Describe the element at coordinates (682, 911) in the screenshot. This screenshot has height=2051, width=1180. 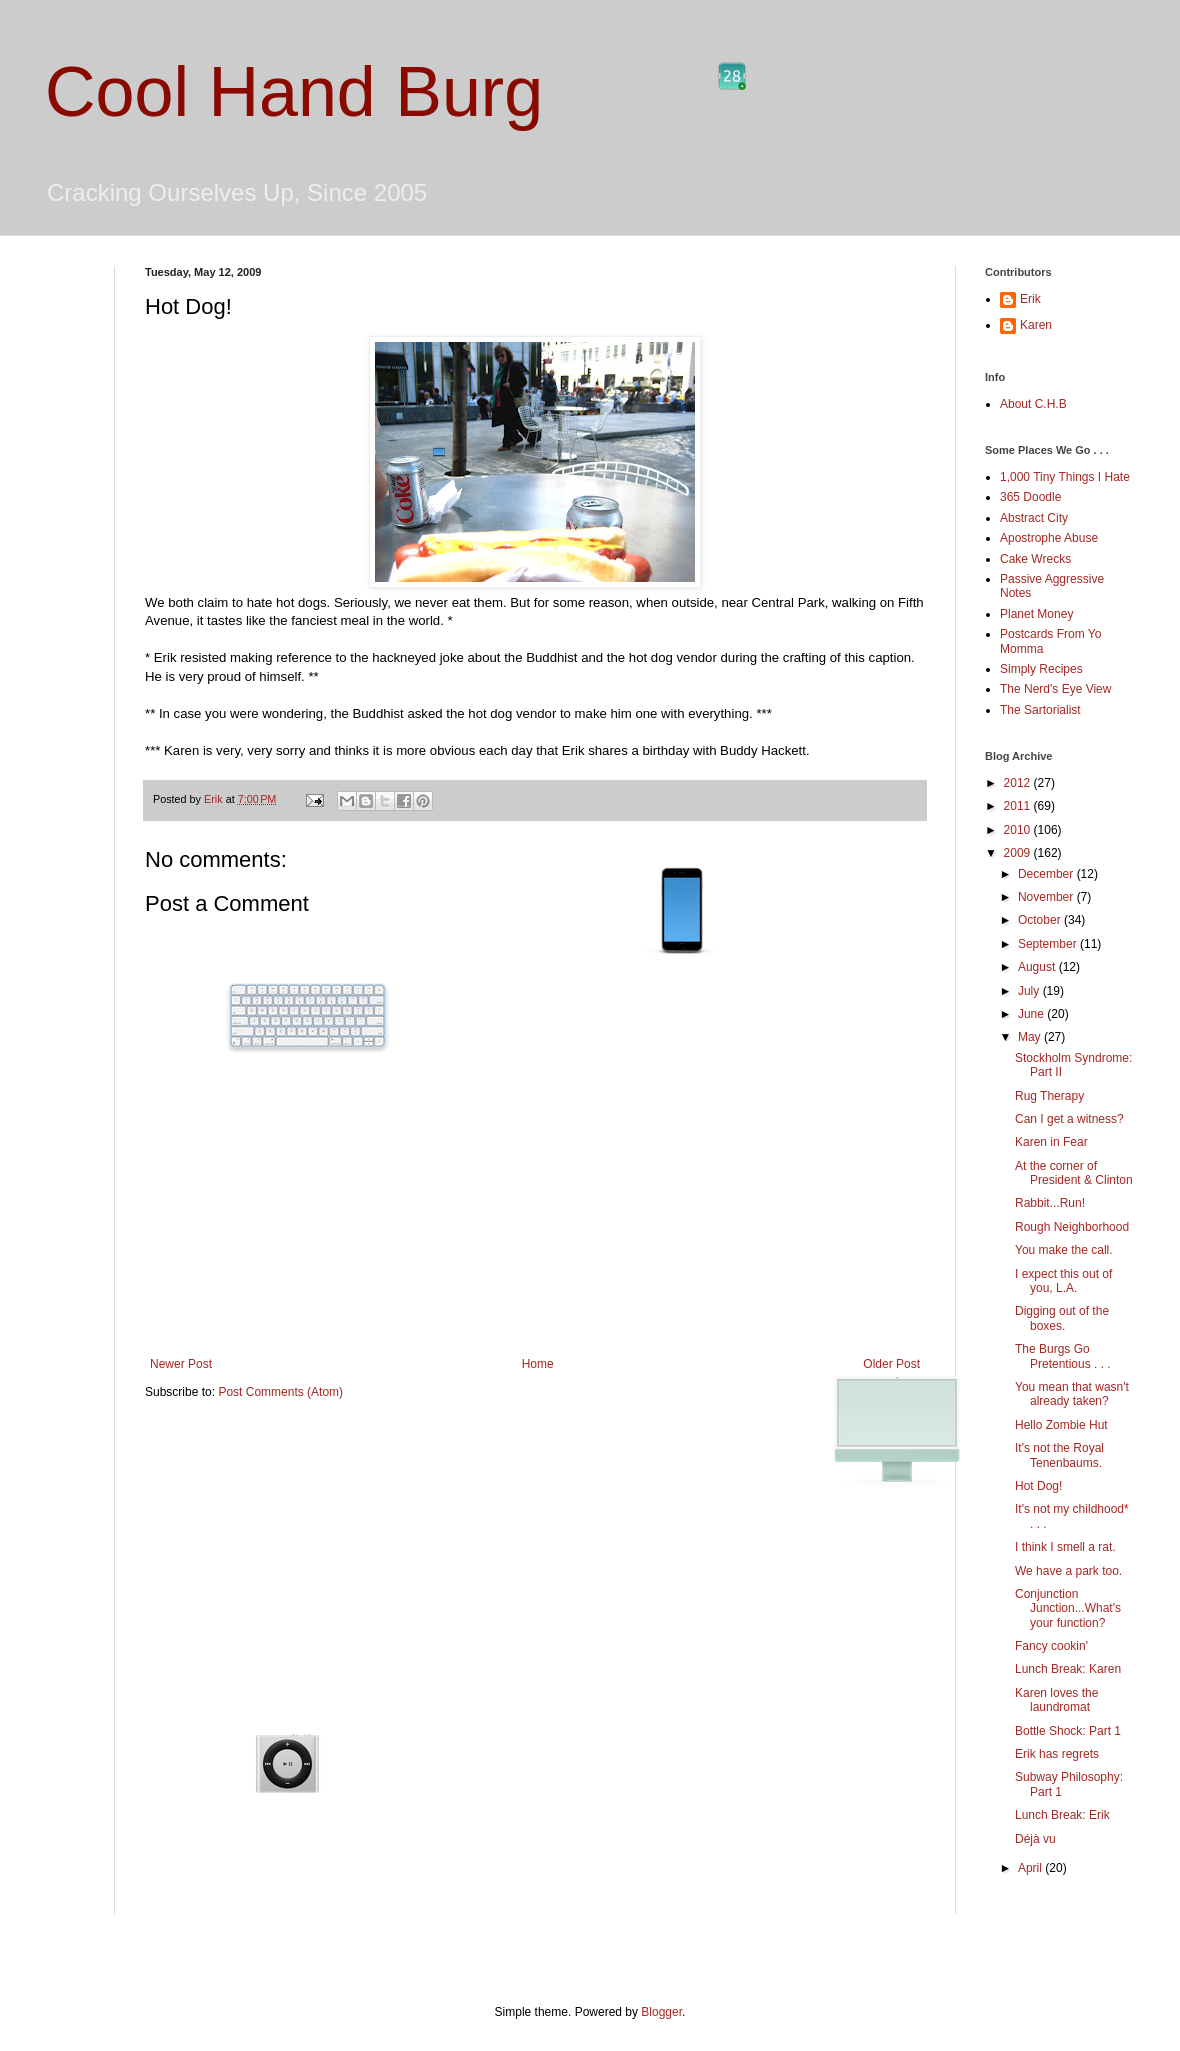
I see `iPhone SE 2 device connected to your mac` at that location.